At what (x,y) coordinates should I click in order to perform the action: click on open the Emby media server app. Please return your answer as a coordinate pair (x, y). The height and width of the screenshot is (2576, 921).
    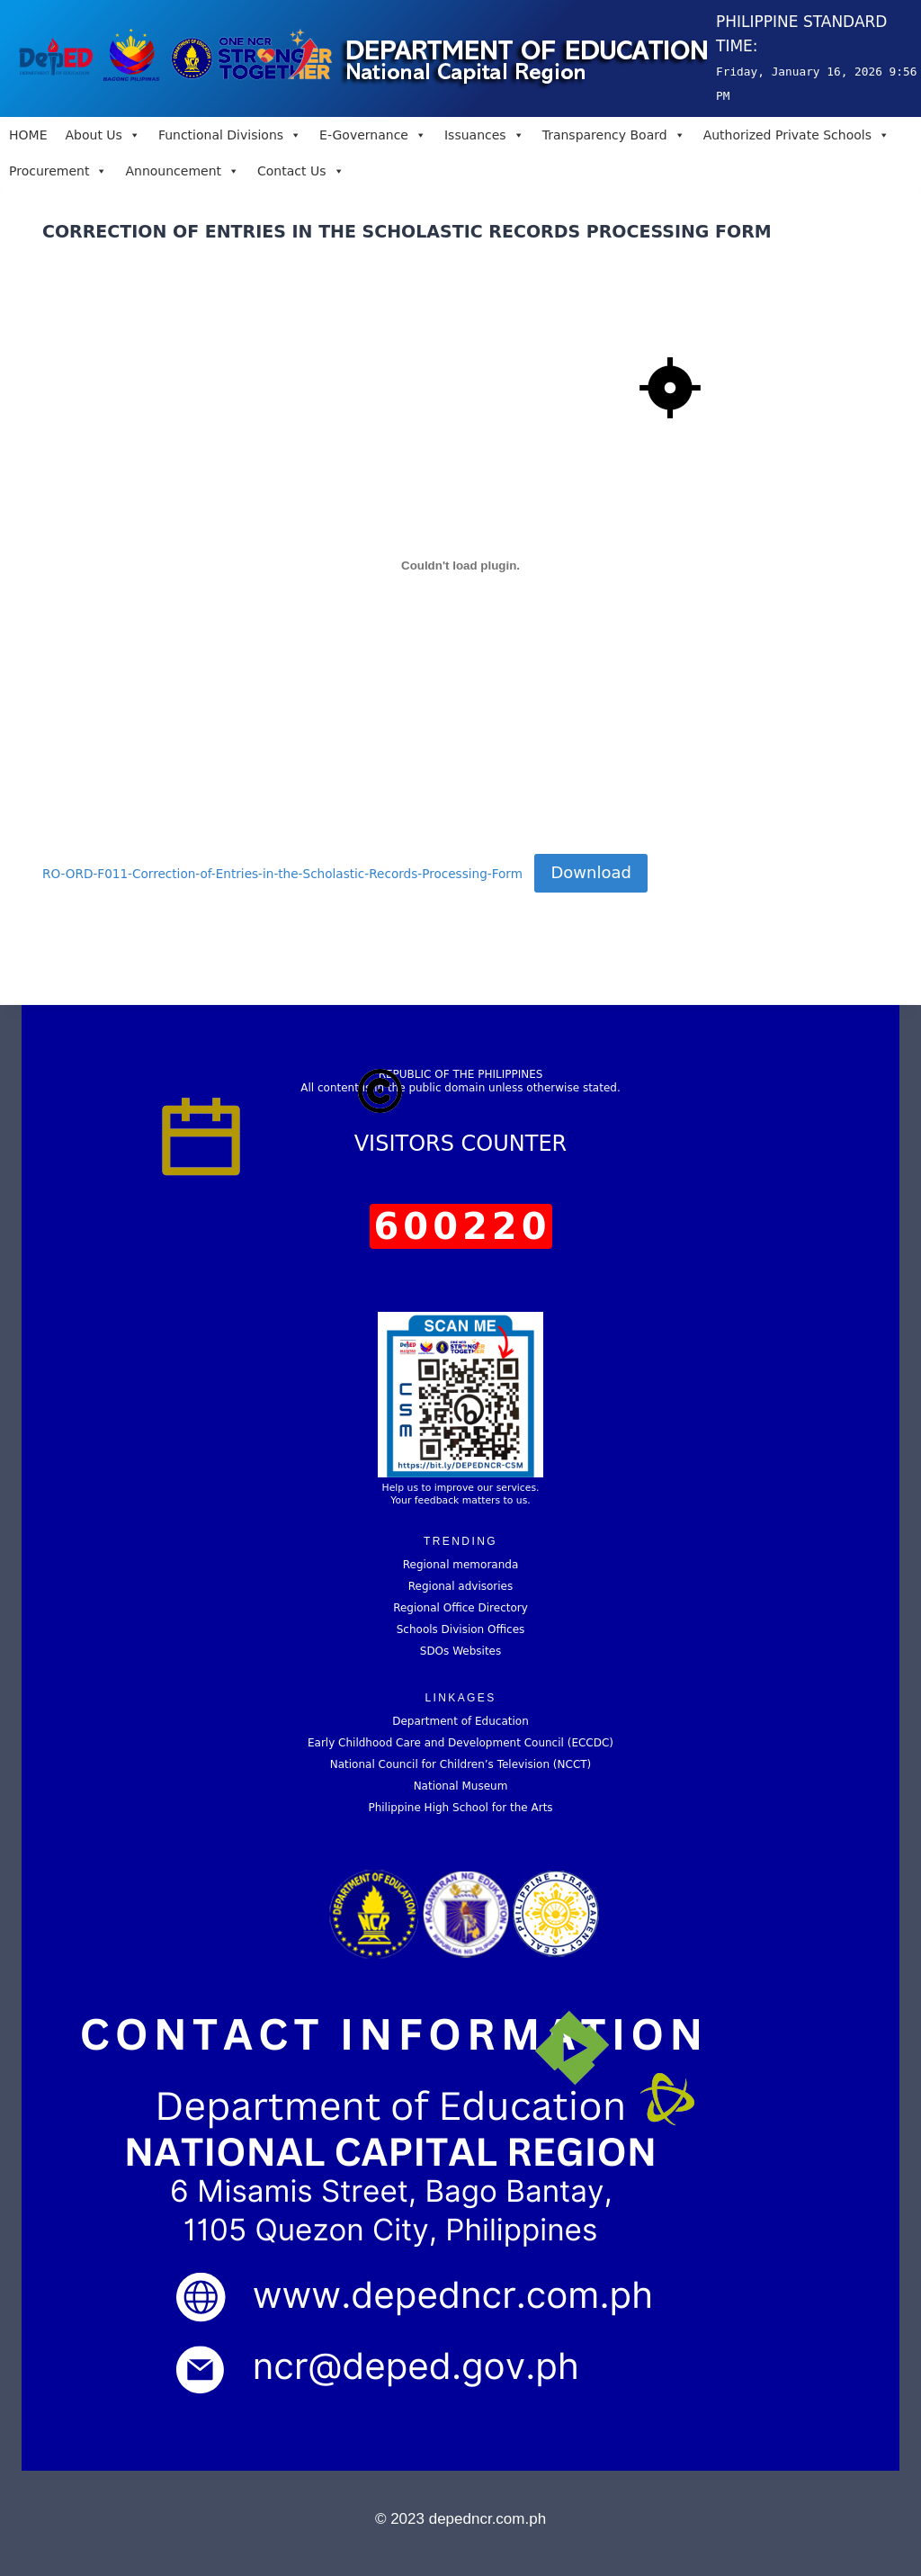
    Looking at the image, I should click on (572, 2048).